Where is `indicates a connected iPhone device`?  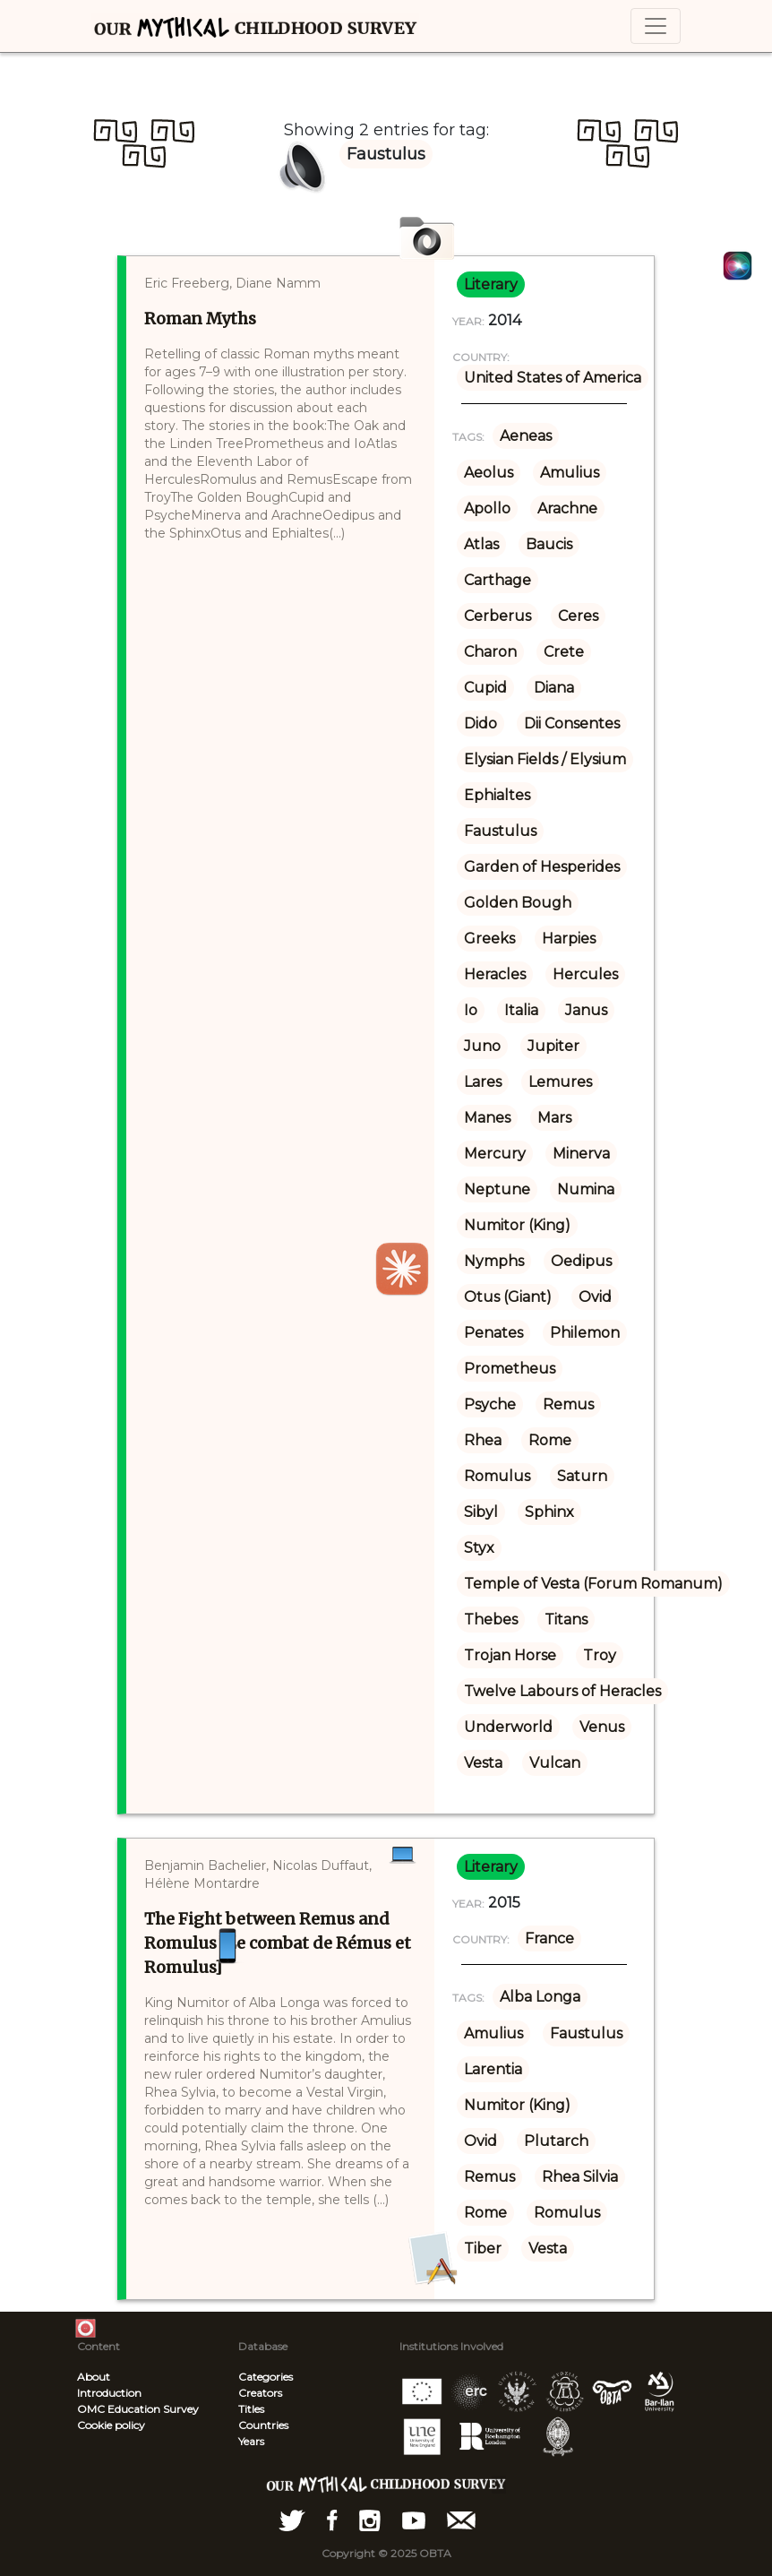 indicates a connected iPhone device is located at coordinates (227, 1946).